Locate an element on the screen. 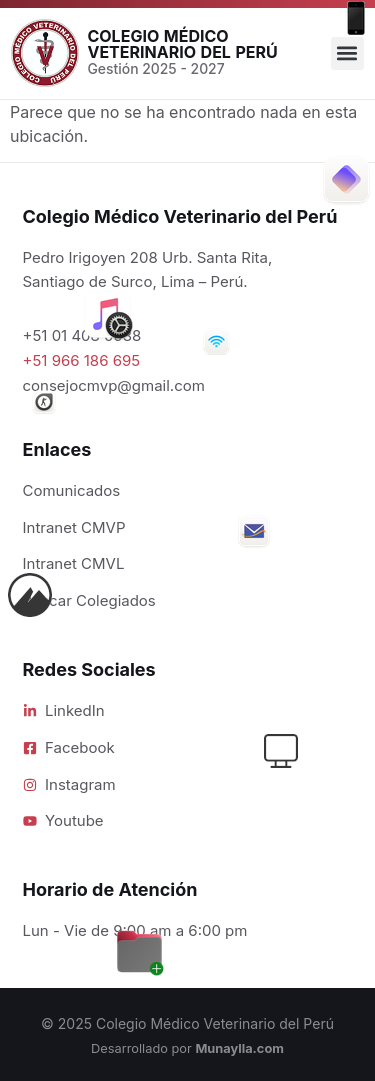 The width and height of the screenshot is (375, 1081). iPhone device icon is located at coordinates (356, 18).